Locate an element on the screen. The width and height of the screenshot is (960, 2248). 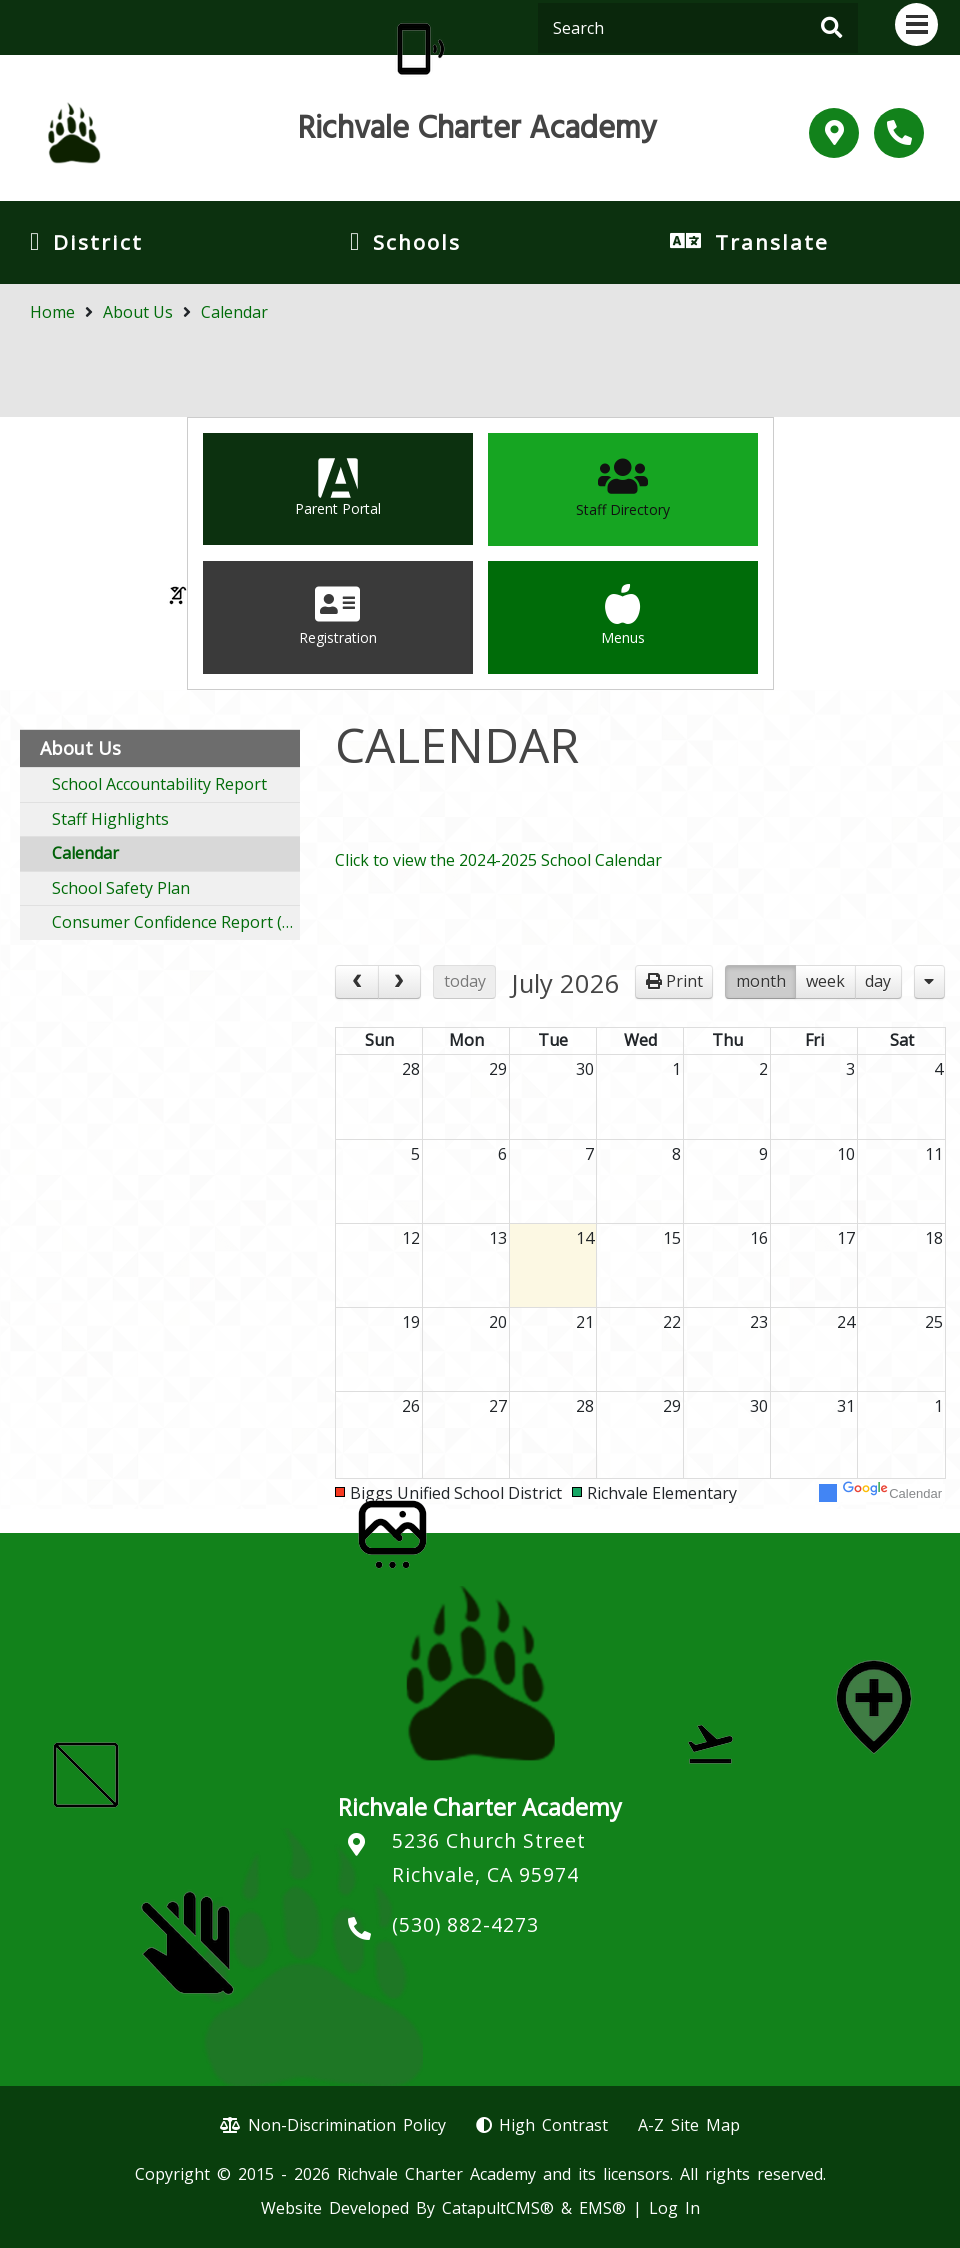
view flight departure information is located at coordinates (710, 1743).